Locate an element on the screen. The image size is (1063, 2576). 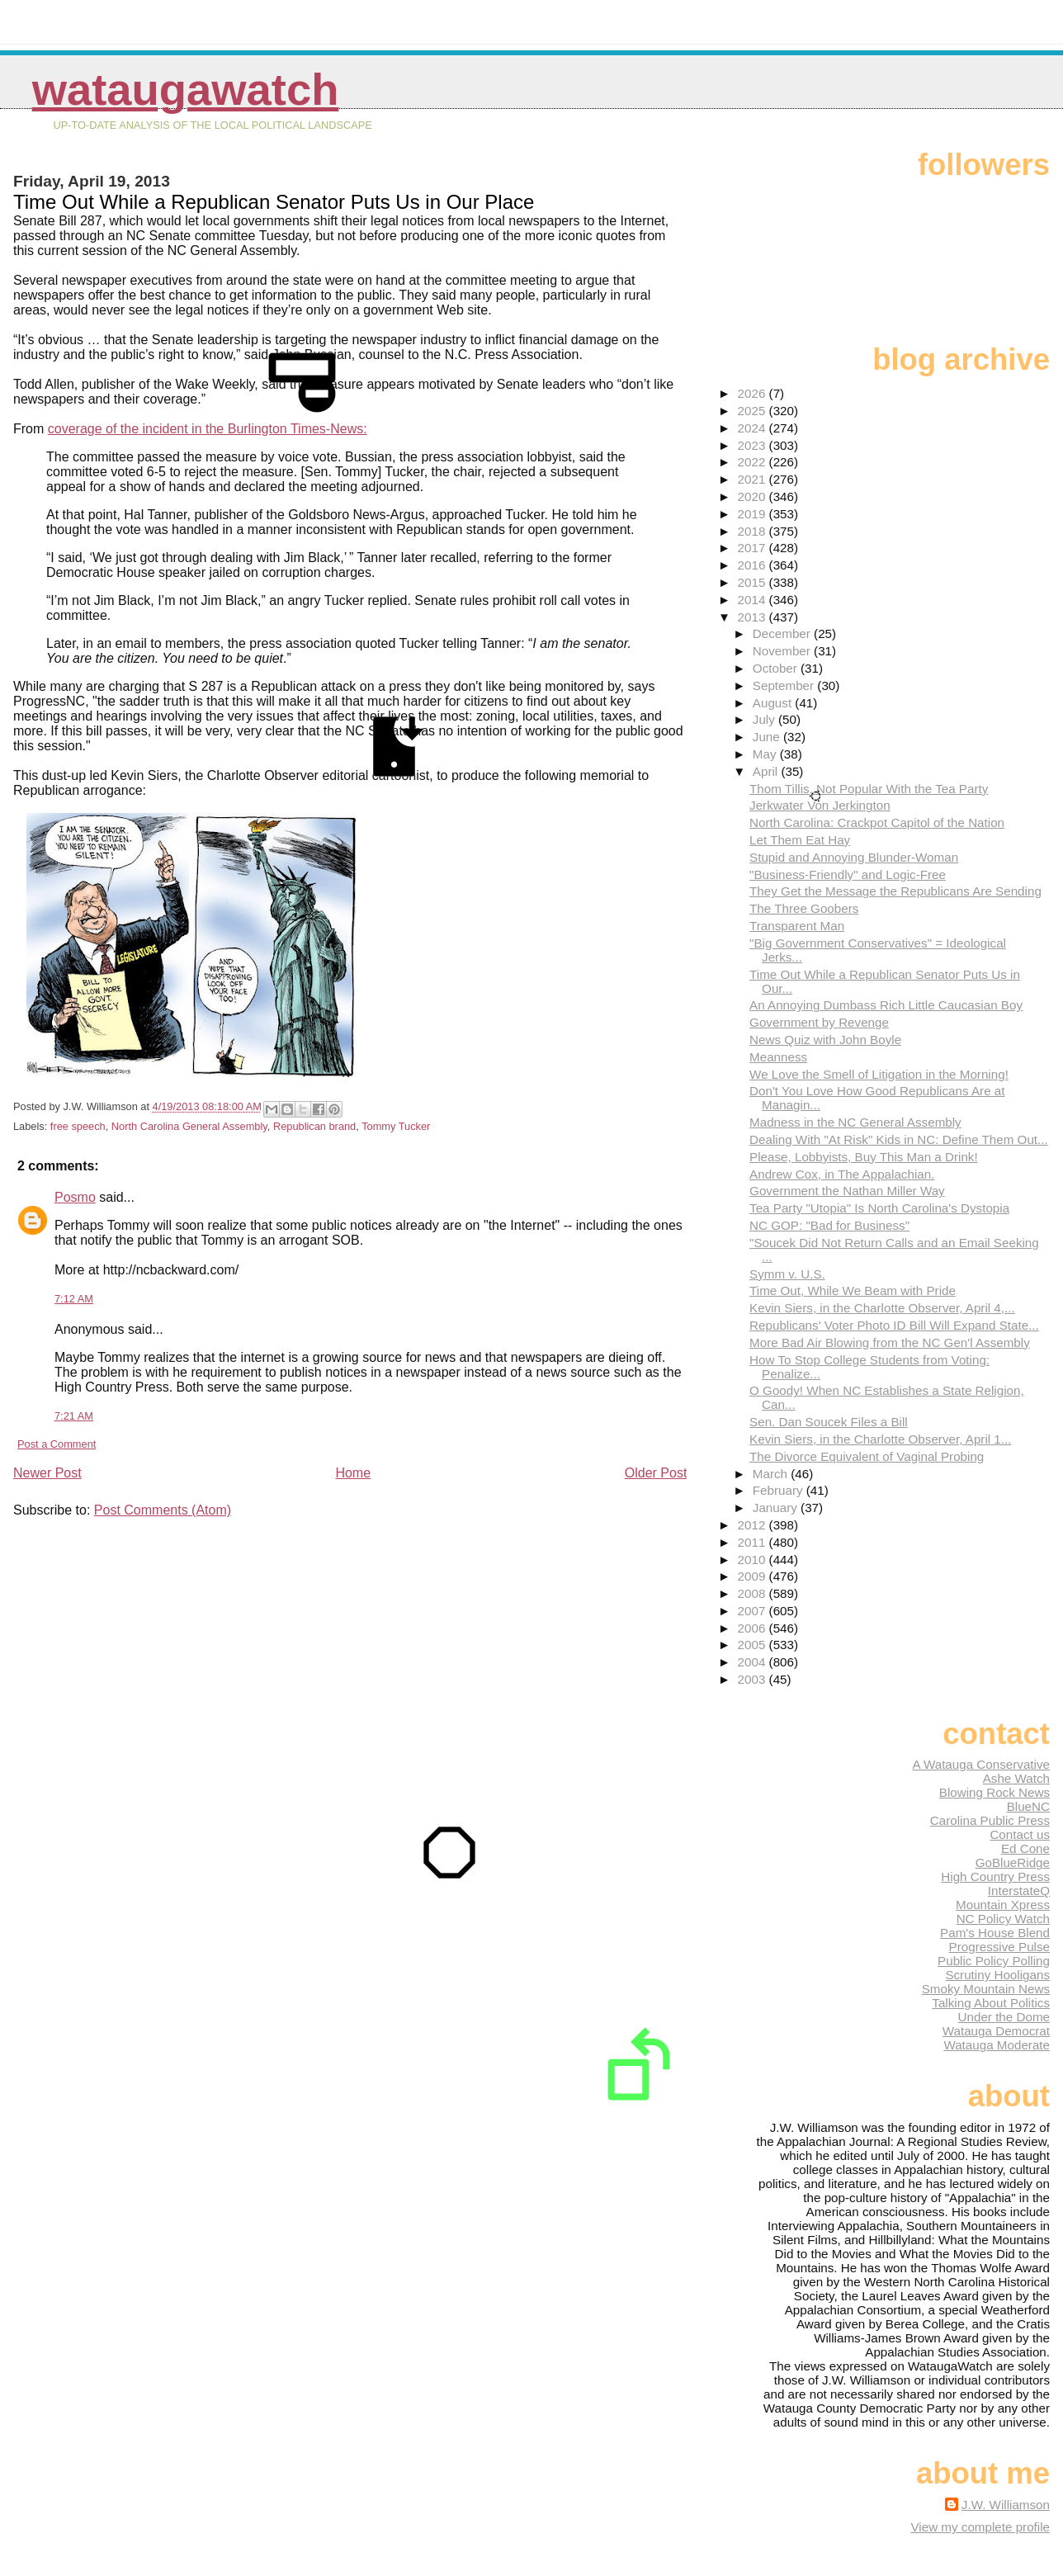
rotate object counterclockwise is located at coordinates (639, 2066).